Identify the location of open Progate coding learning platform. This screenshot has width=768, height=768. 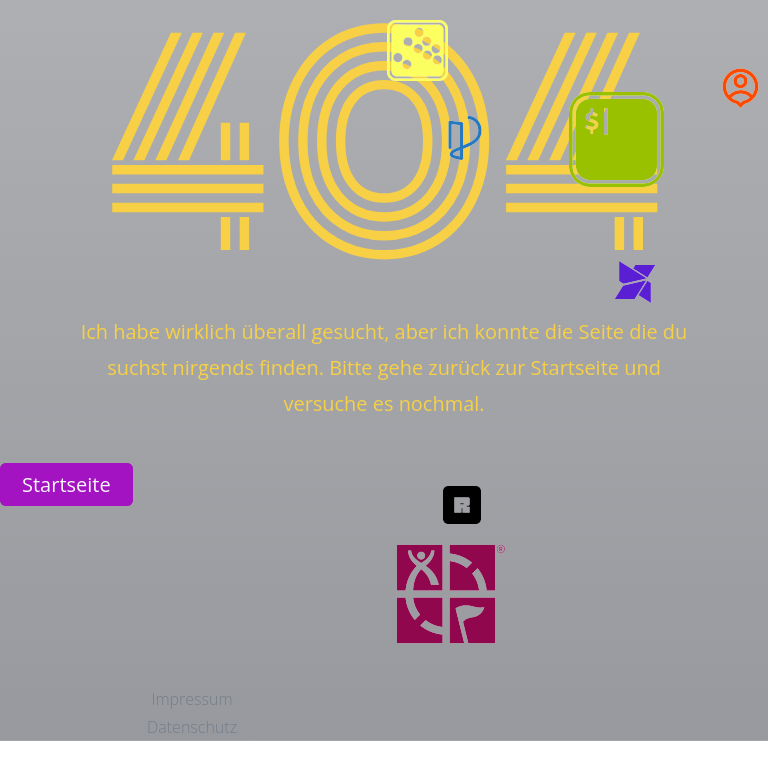
(465, 138).